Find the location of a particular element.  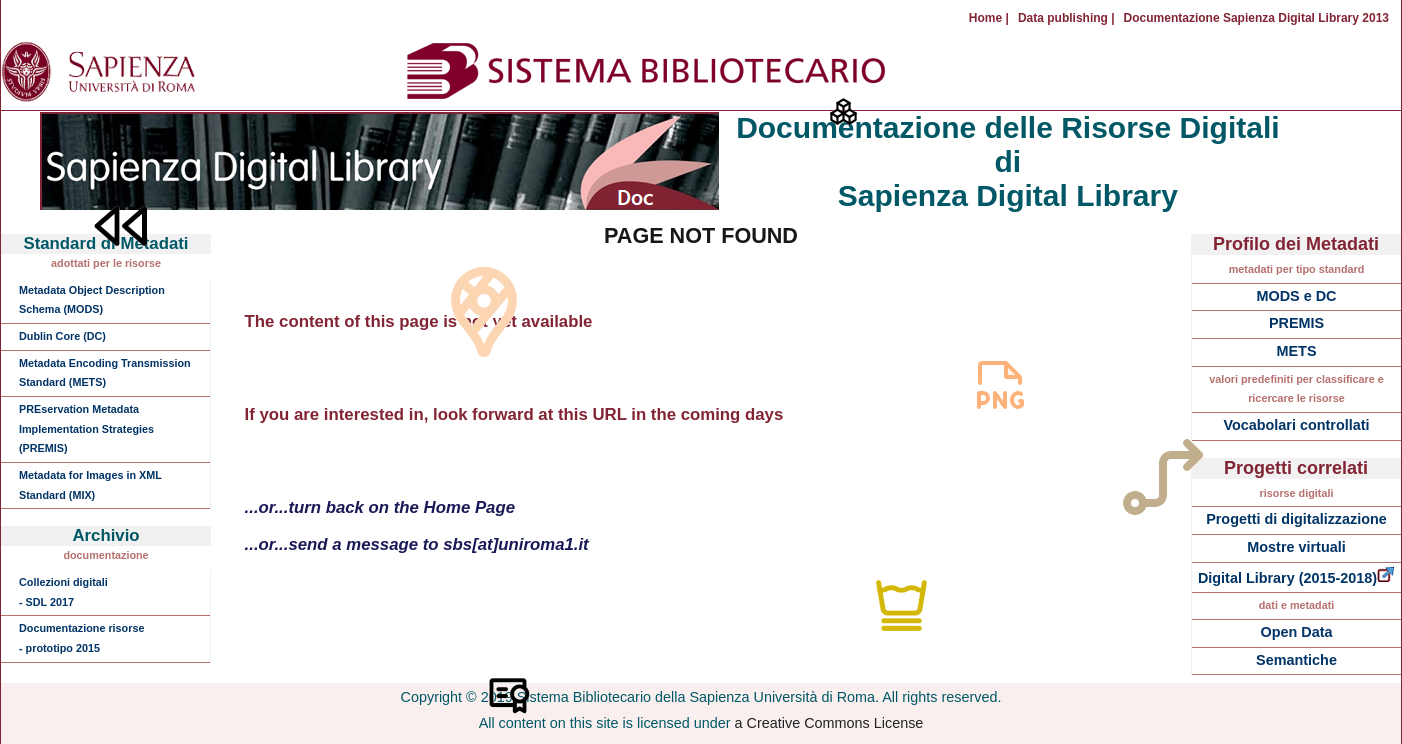

a PNG image file is located at coordinates (1000, 387).